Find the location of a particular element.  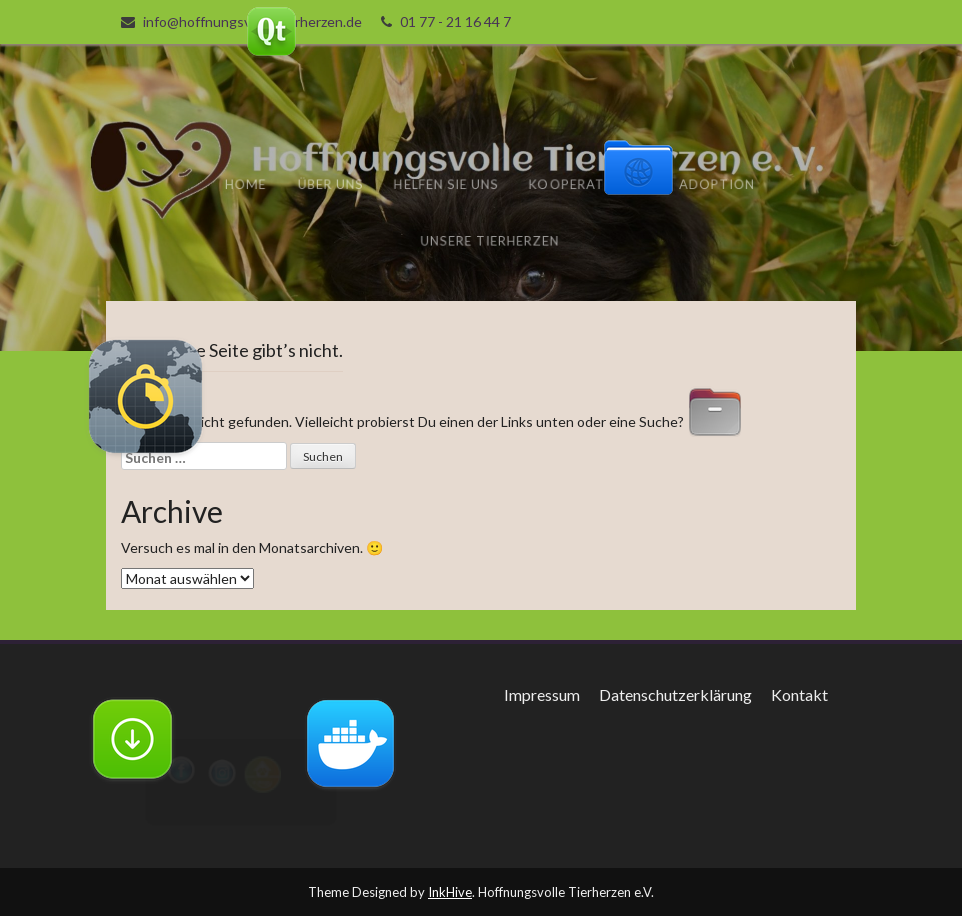

open Docker desktop application is located at coordinates (350, 743).